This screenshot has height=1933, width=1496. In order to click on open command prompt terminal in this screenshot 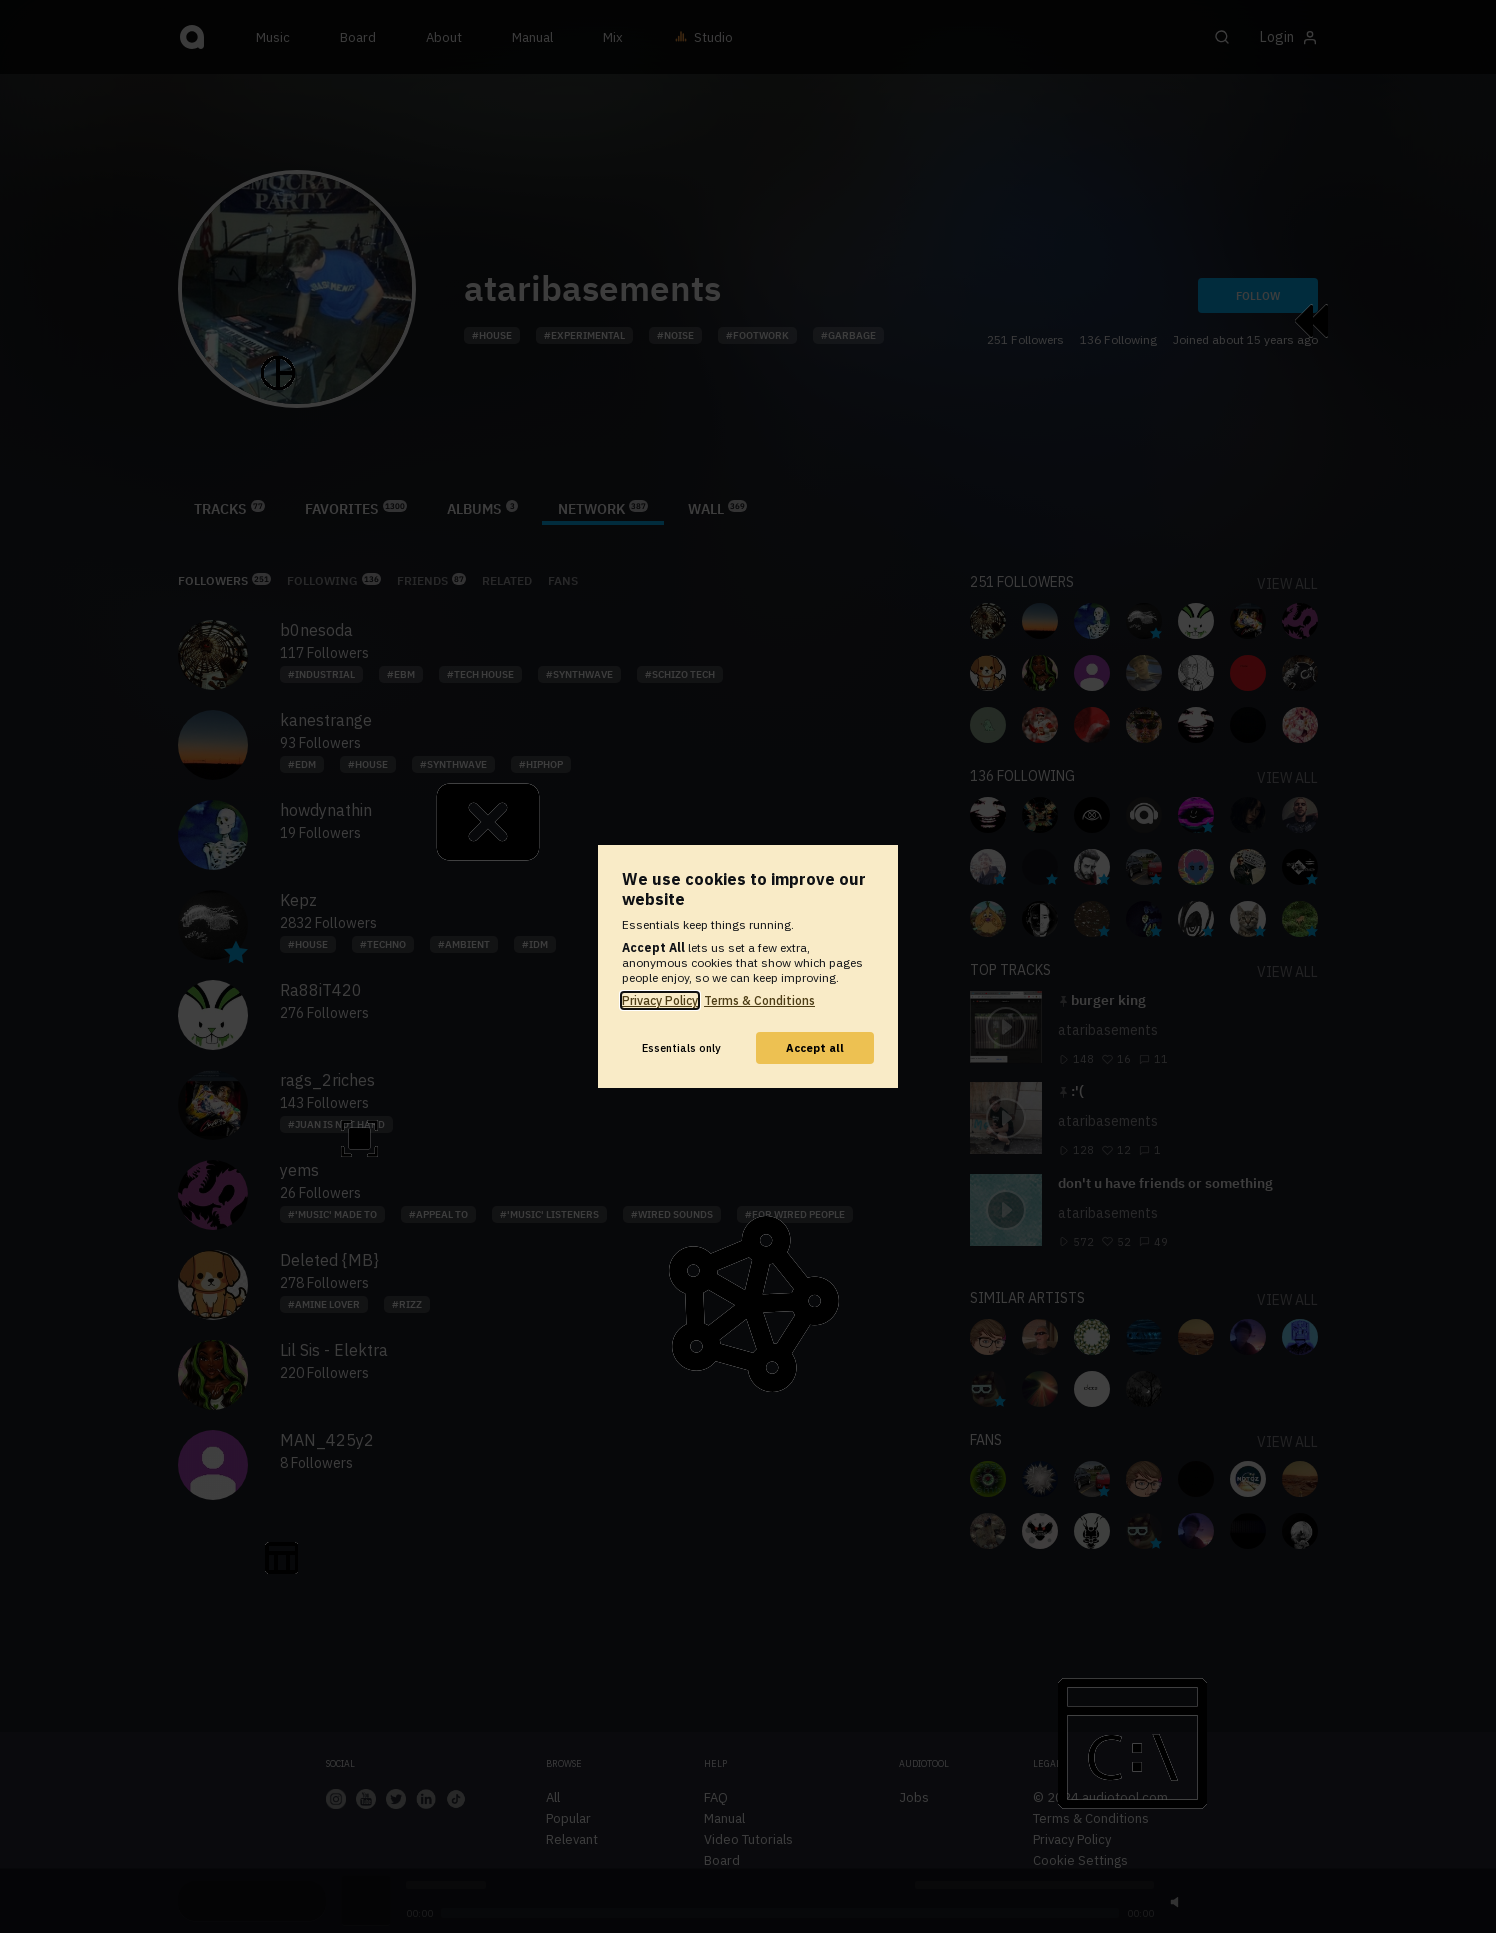, I will do `click(1132, 1743)`.